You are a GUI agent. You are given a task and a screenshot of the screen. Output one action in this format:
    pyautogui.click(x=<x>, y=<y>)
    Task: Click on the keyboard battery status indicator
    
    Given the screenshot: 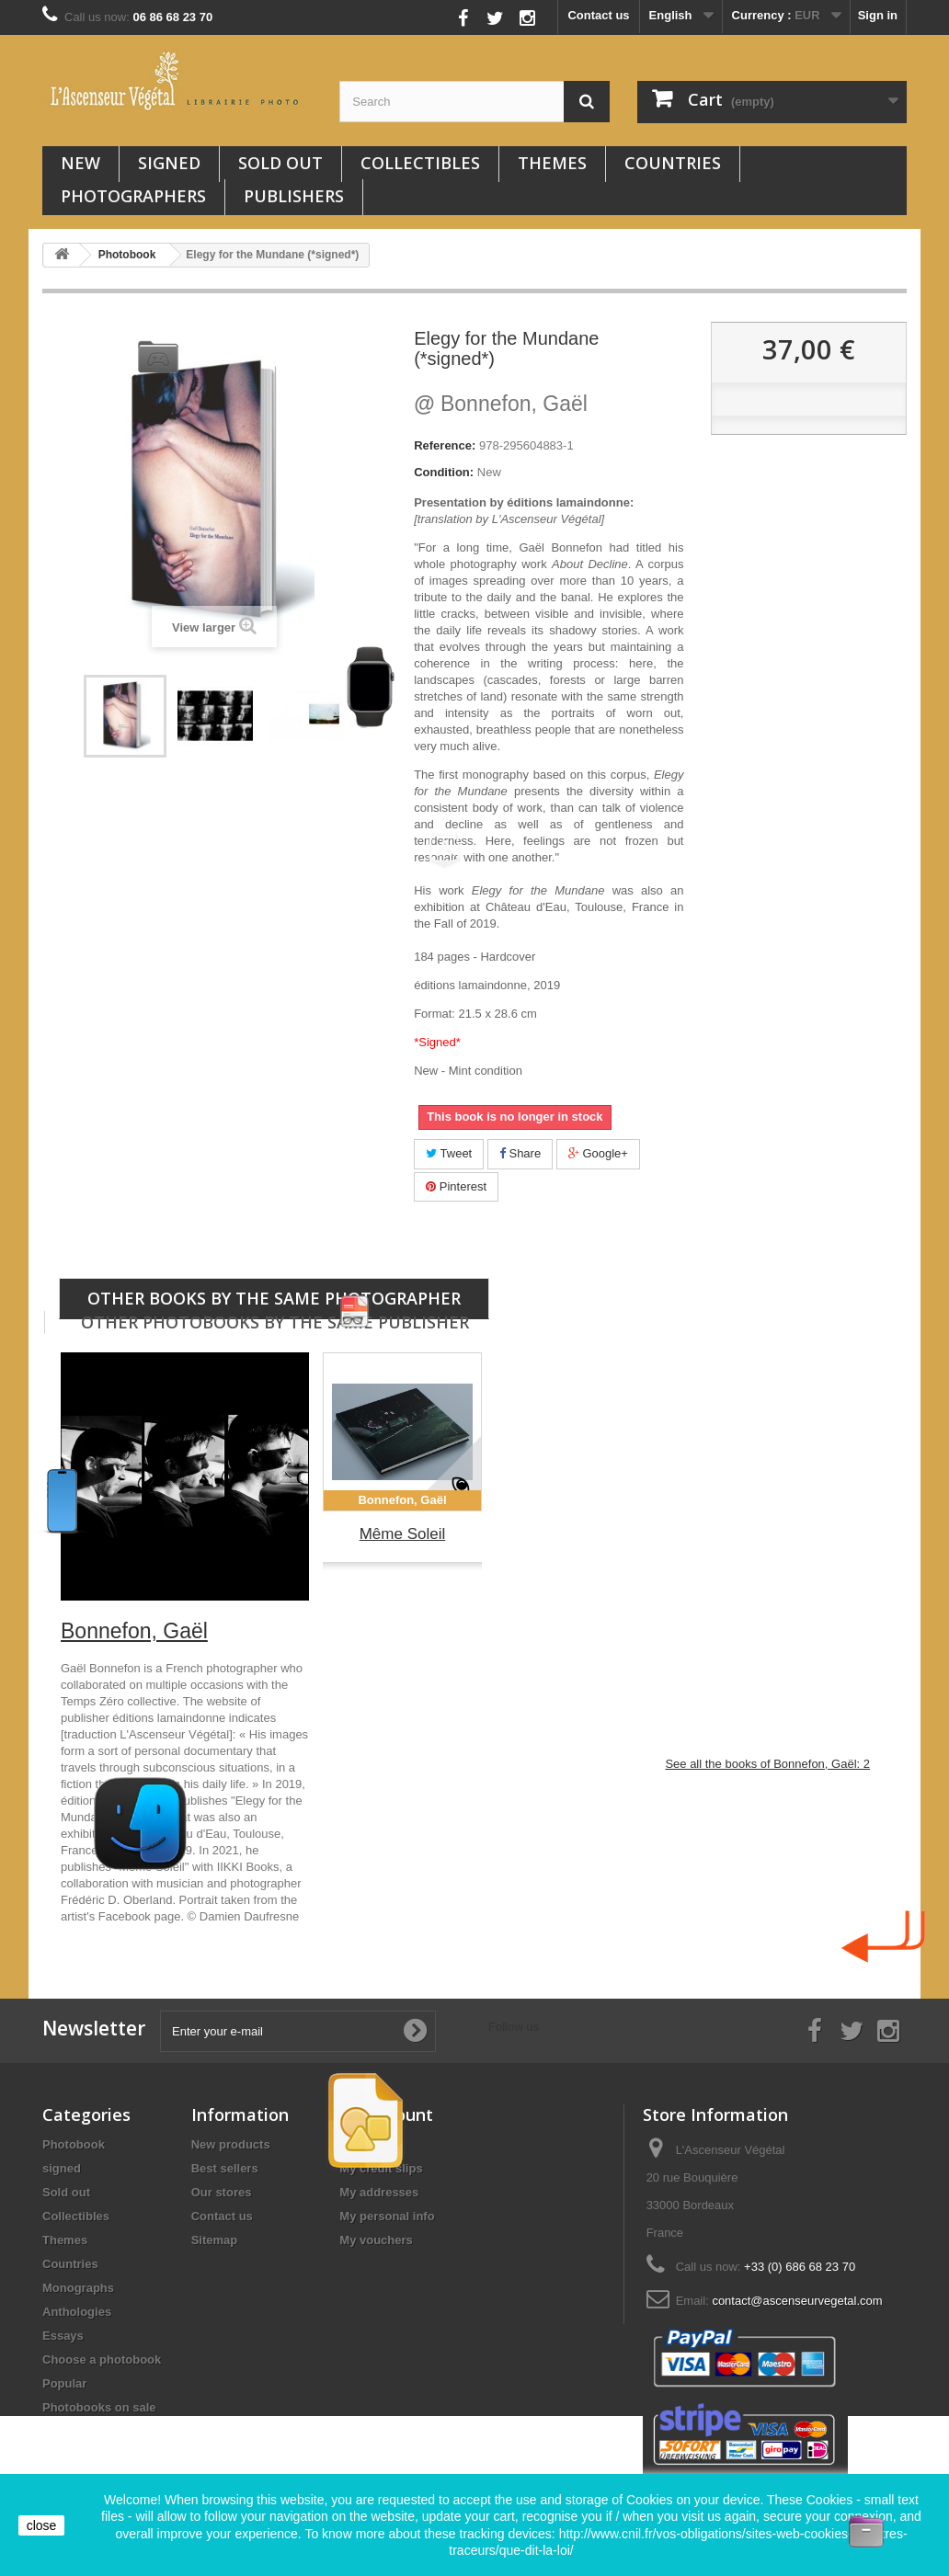 What is the action you would take?
    pyautogui.click(x=444, y=849)
    